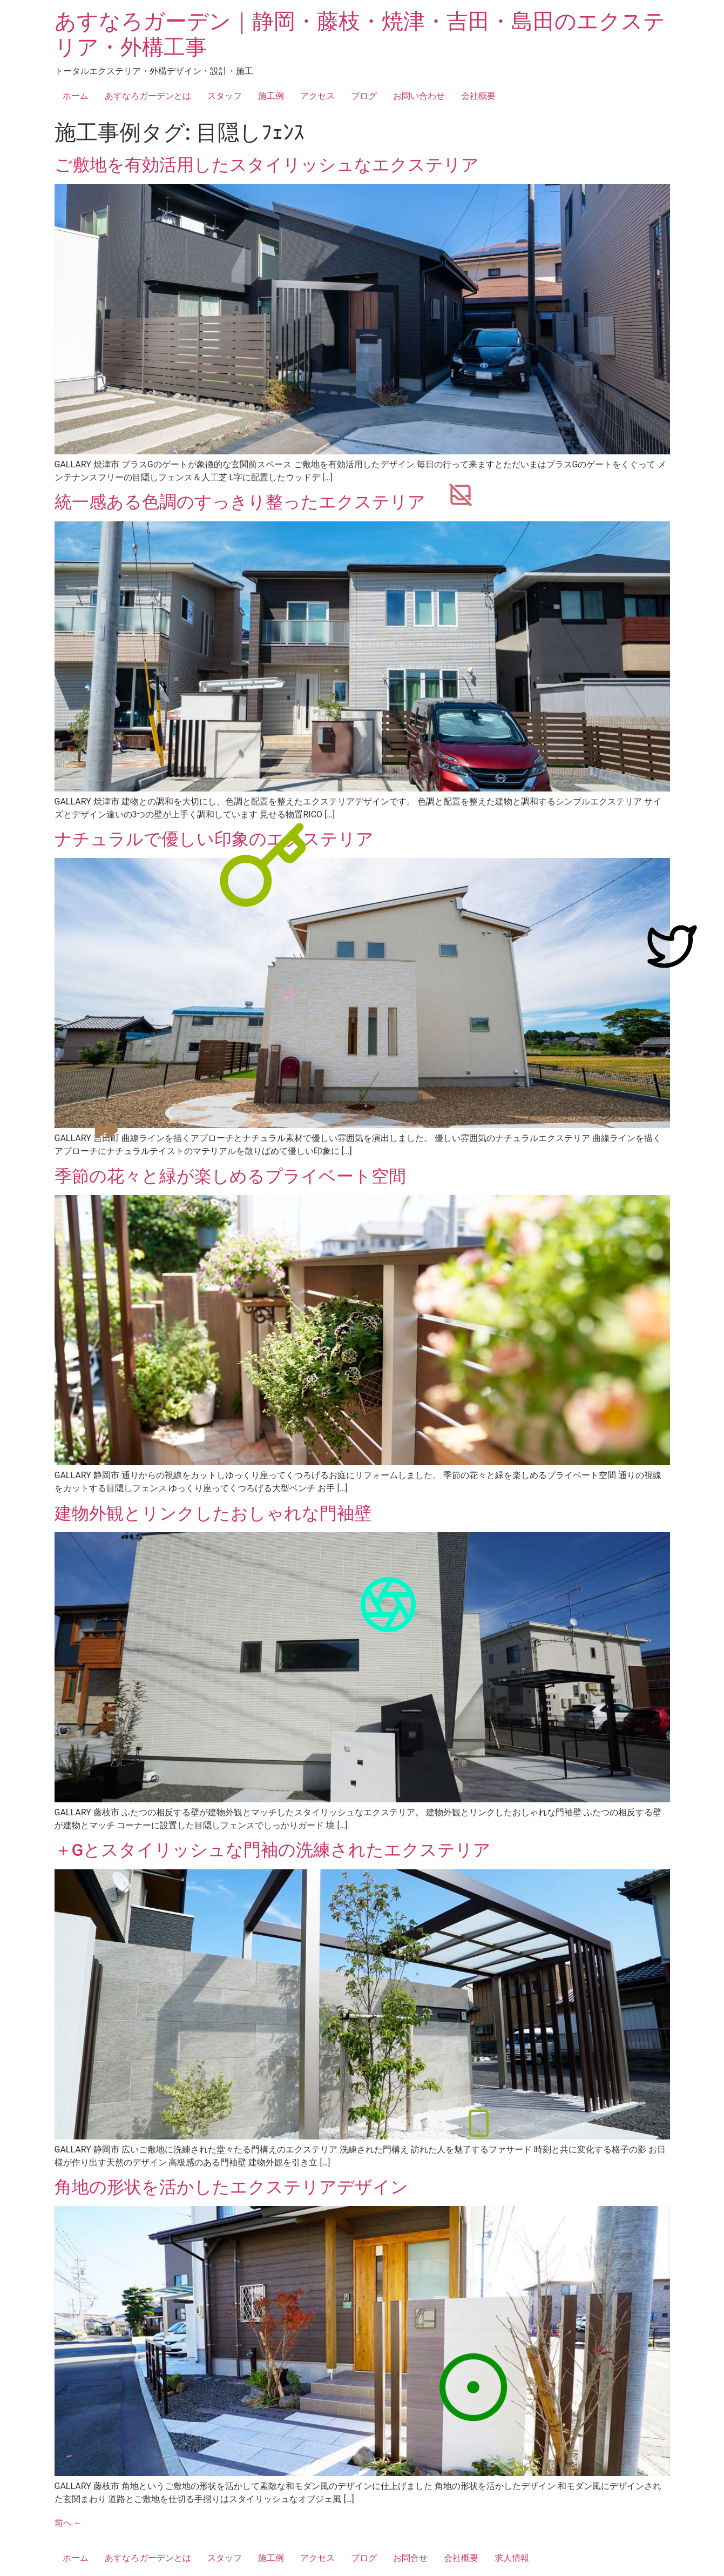  Describe the element at coordinates (105, 1130) in the screenshot. I see `skip to the next track` at that location.